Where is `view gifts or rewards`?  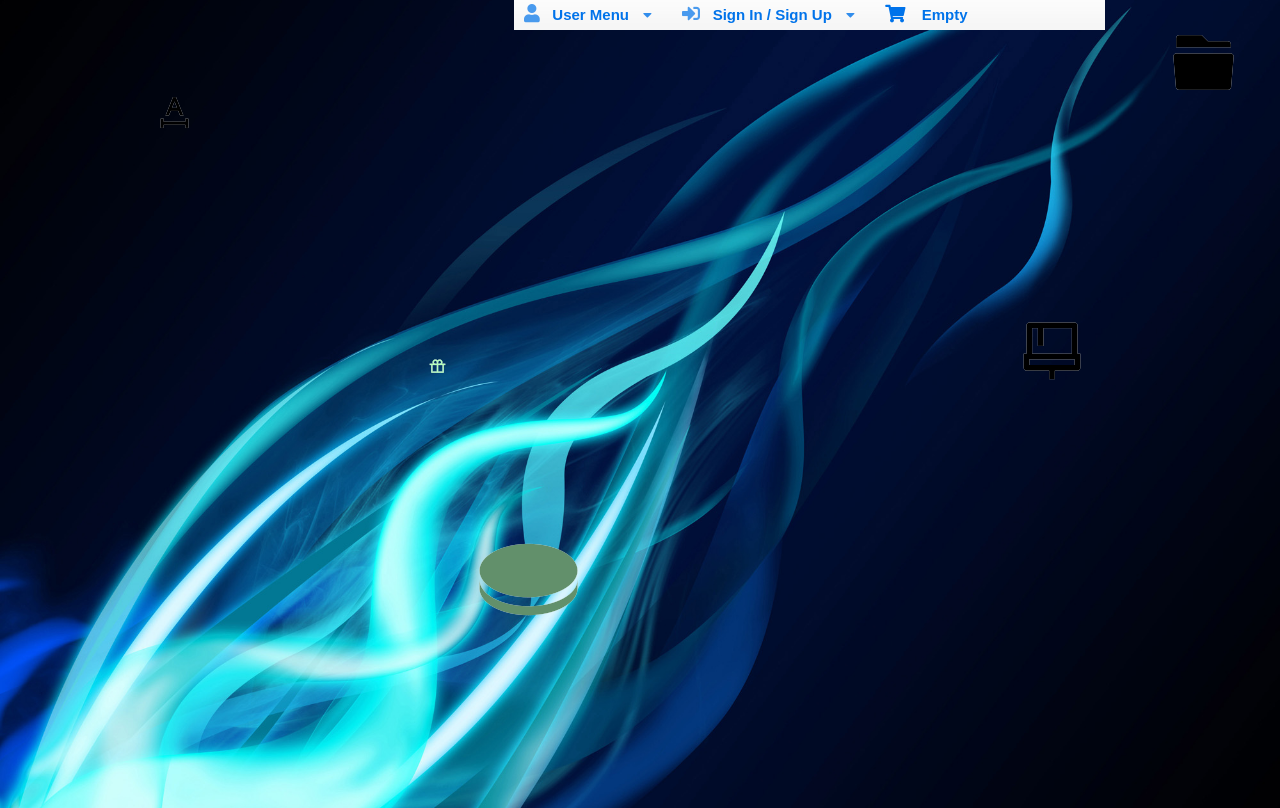
view gifts or rewards is located at coordinates (437, 366).